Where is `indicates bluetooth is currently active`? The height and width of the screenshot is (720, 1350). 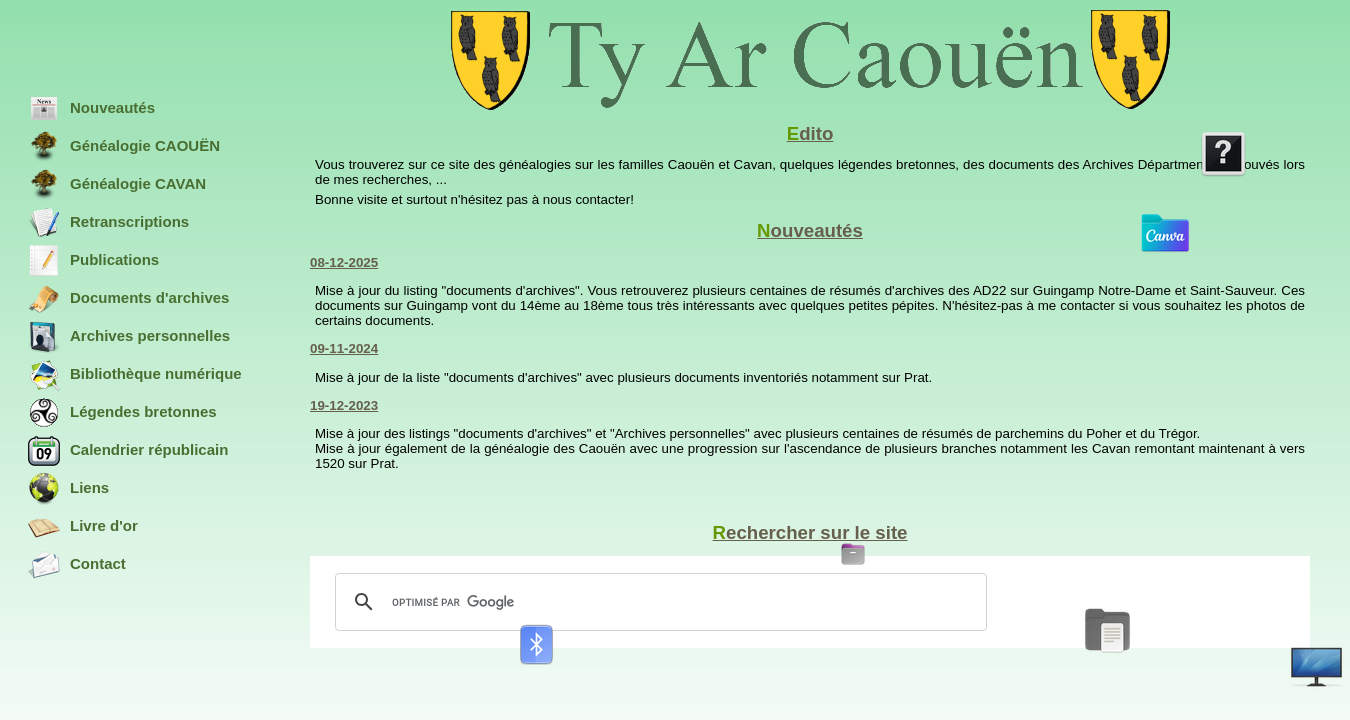 indicates bluetooth is currently active is located at coordinates (536, 644).